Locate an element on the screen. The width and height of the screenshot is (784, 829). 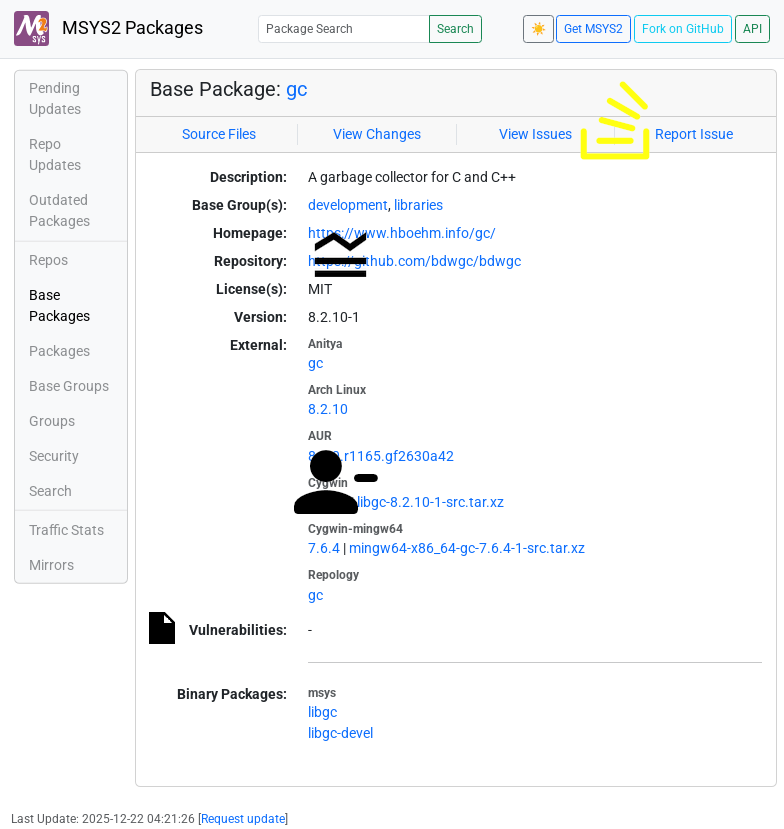
insert or upload a file is located at coordinates (162, 628).